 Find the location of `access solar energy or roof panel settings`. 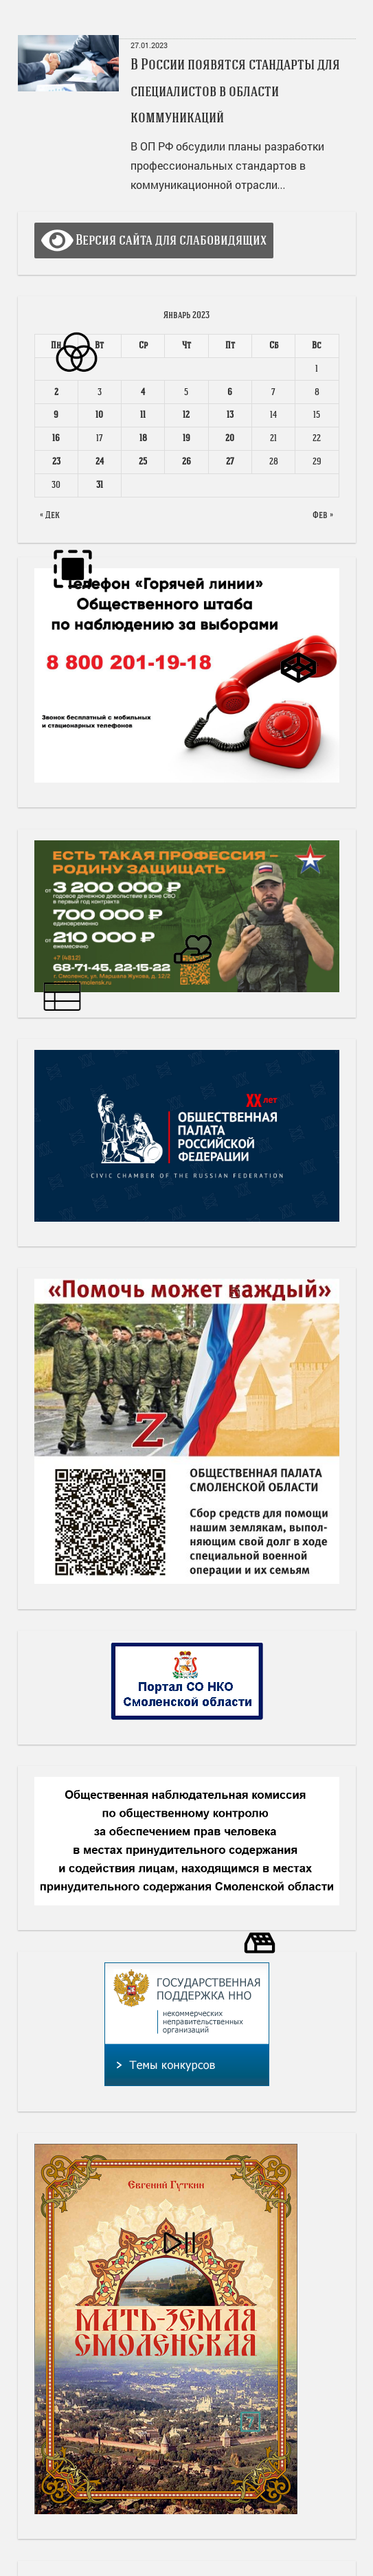

access solar energy or roof panel settings is located at coordinates (260, 1944).